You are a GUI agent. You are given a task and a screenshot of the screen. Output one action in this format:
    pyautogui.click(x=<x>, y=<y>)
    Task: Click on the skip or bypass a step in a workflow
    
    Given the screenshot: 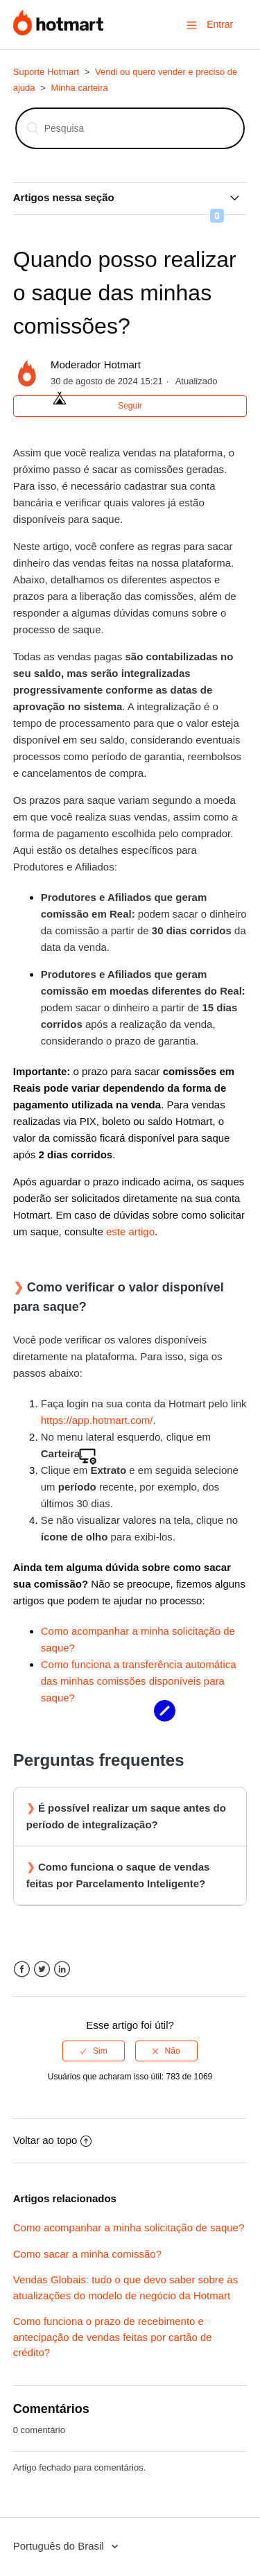 What is the action you would take?
    pyautogui.click(x=164, y=1710)
    